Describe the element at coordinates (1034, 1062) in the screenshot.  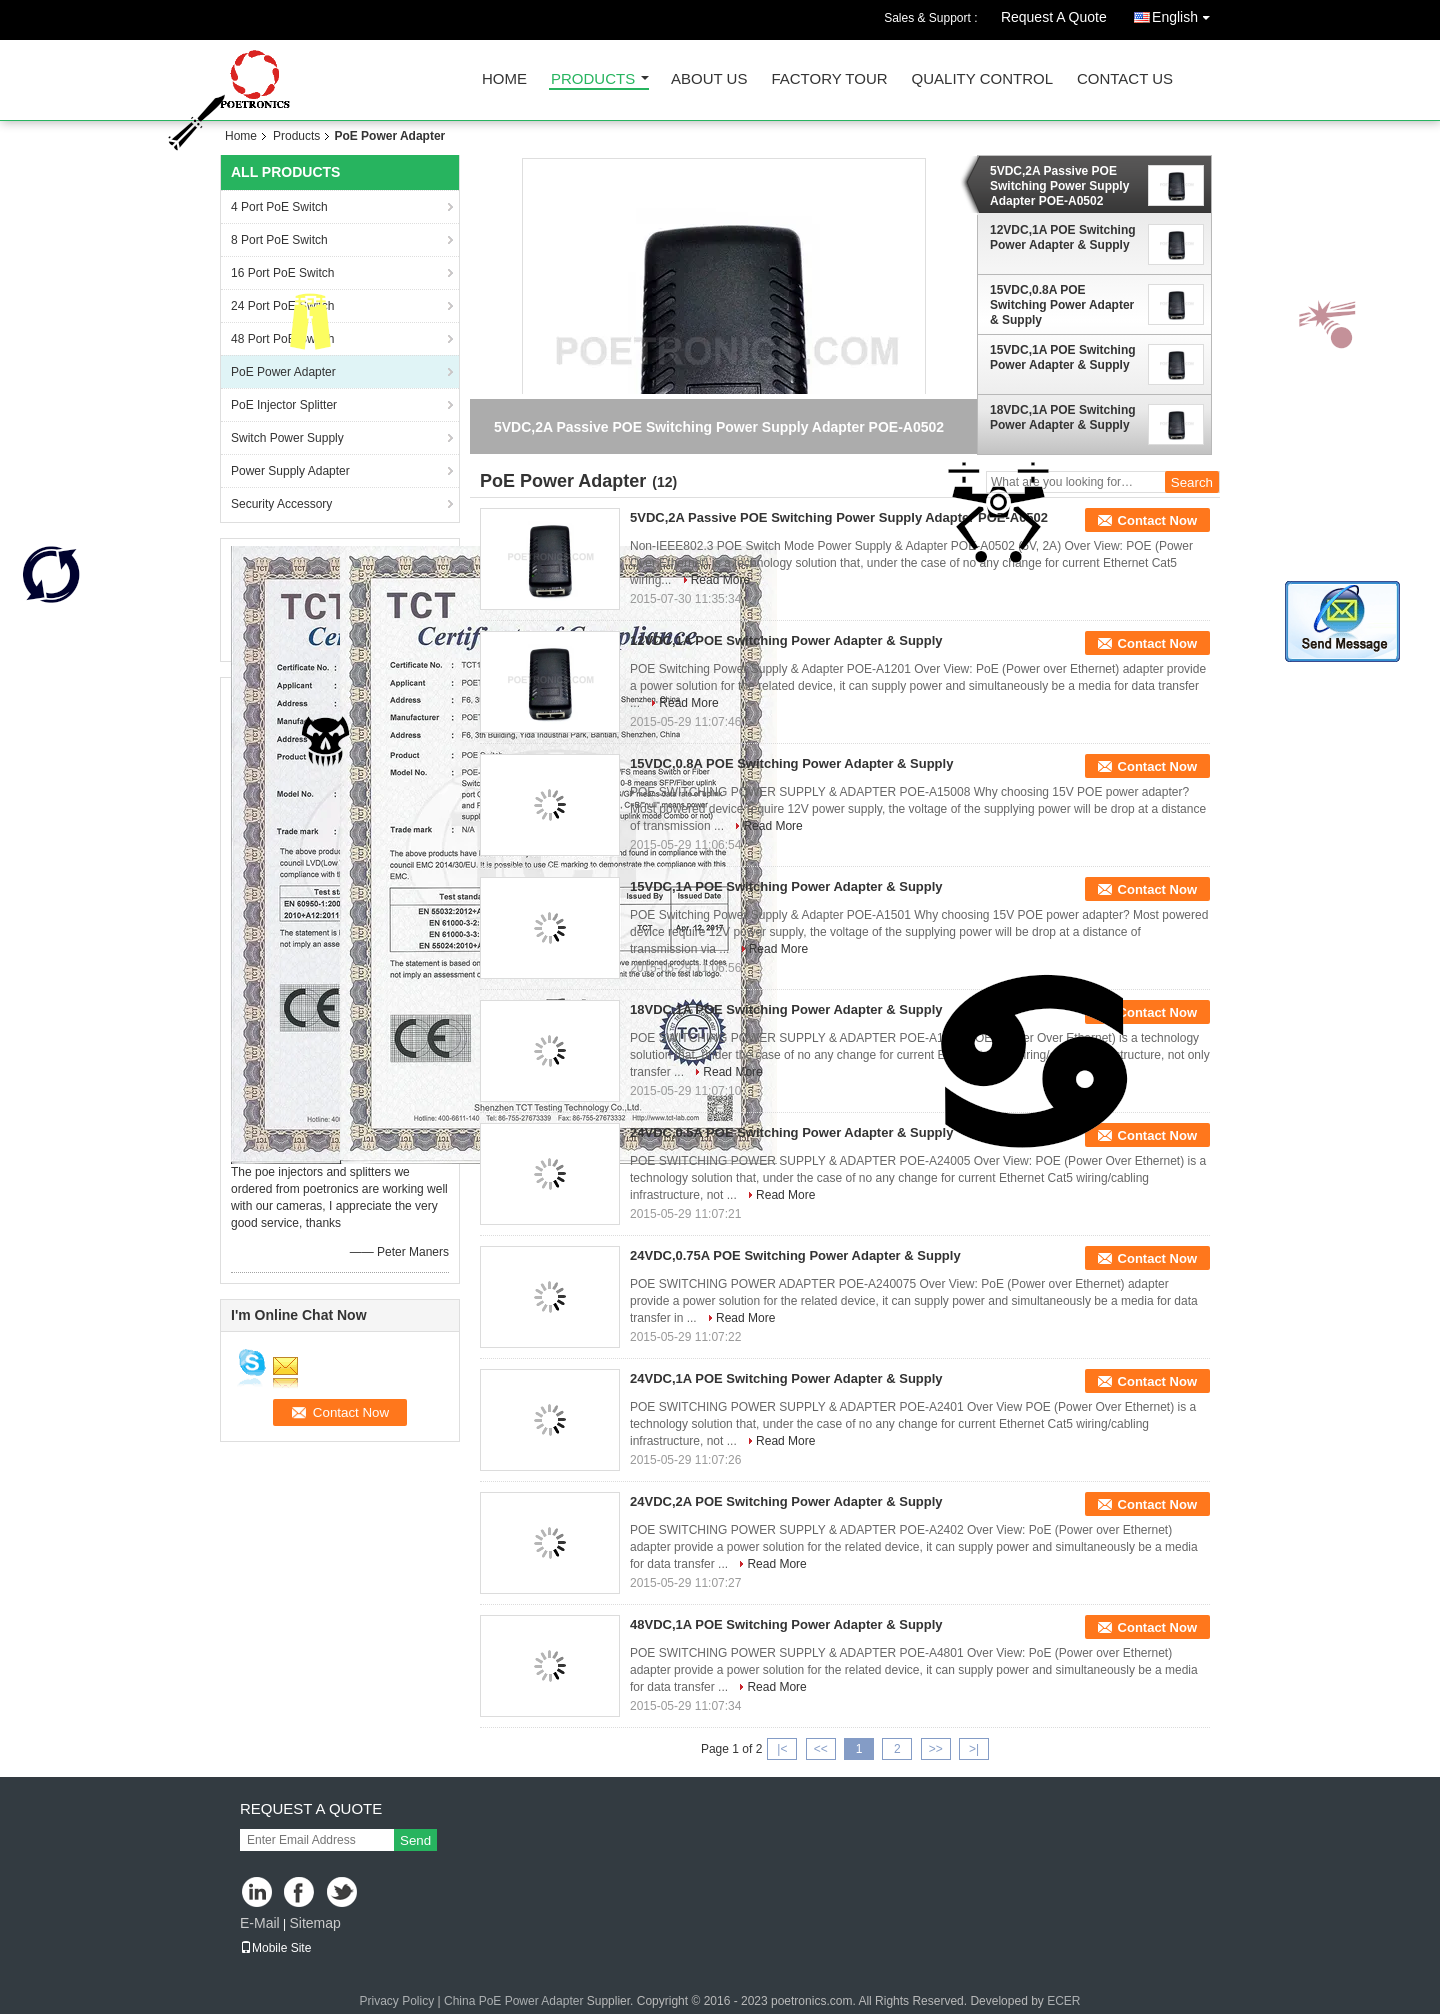
I see `view cancer zodiac sign information` at that location.